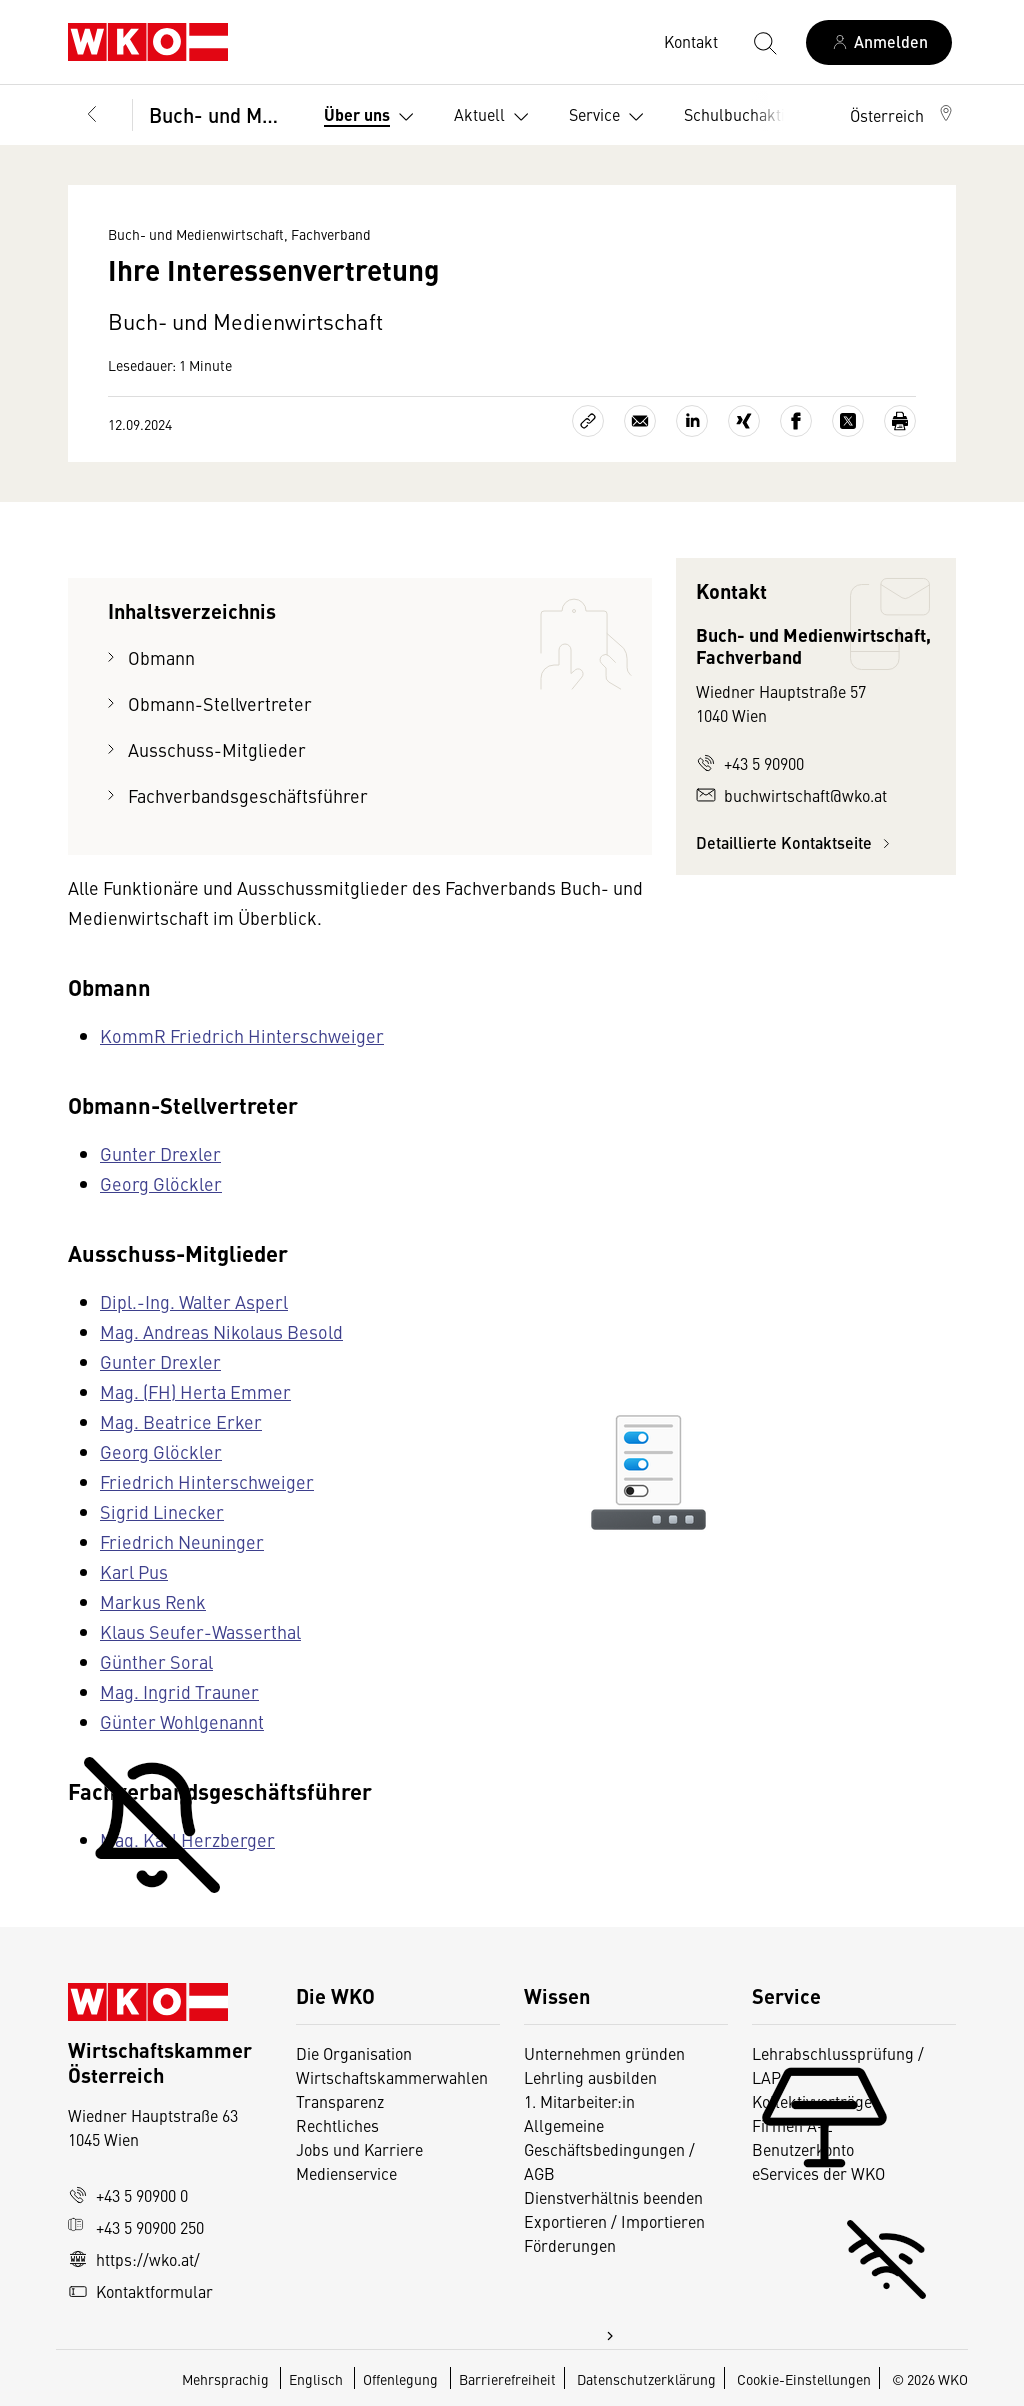  I want to click on access settings or preferences, so click(648, 1472).